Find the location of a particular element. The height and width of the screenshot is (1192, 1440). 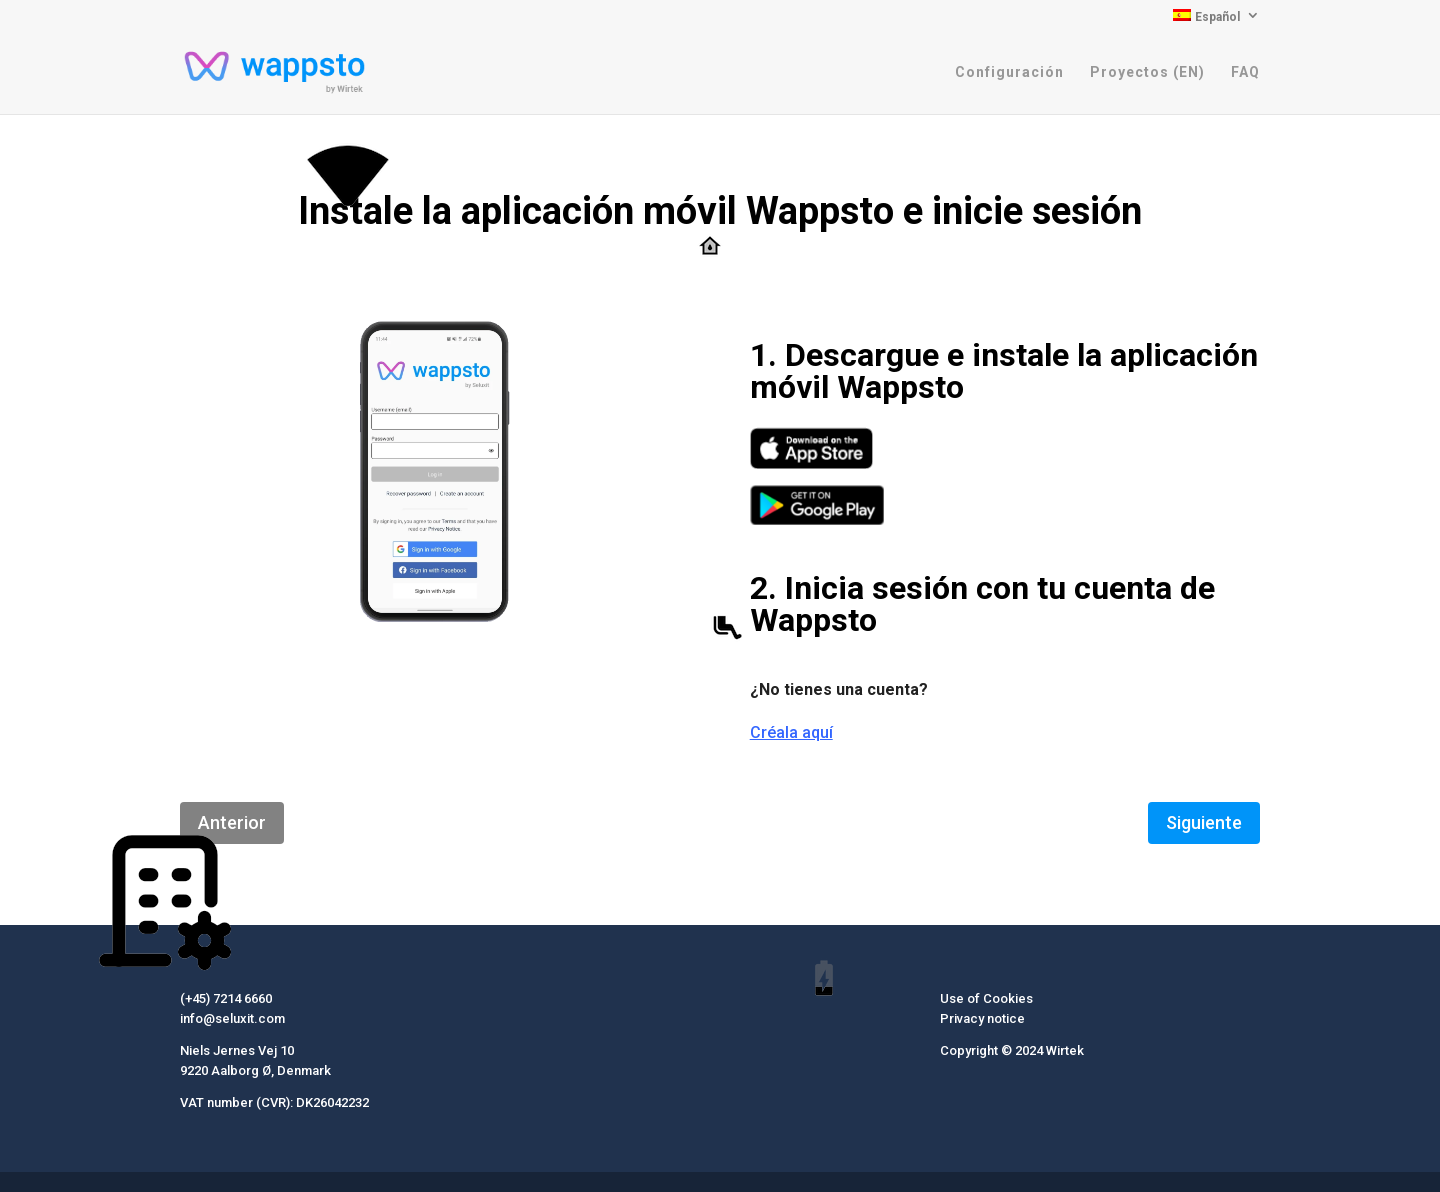

indicates battery is charging at 20% capacity is located at coordinates (824, 978).